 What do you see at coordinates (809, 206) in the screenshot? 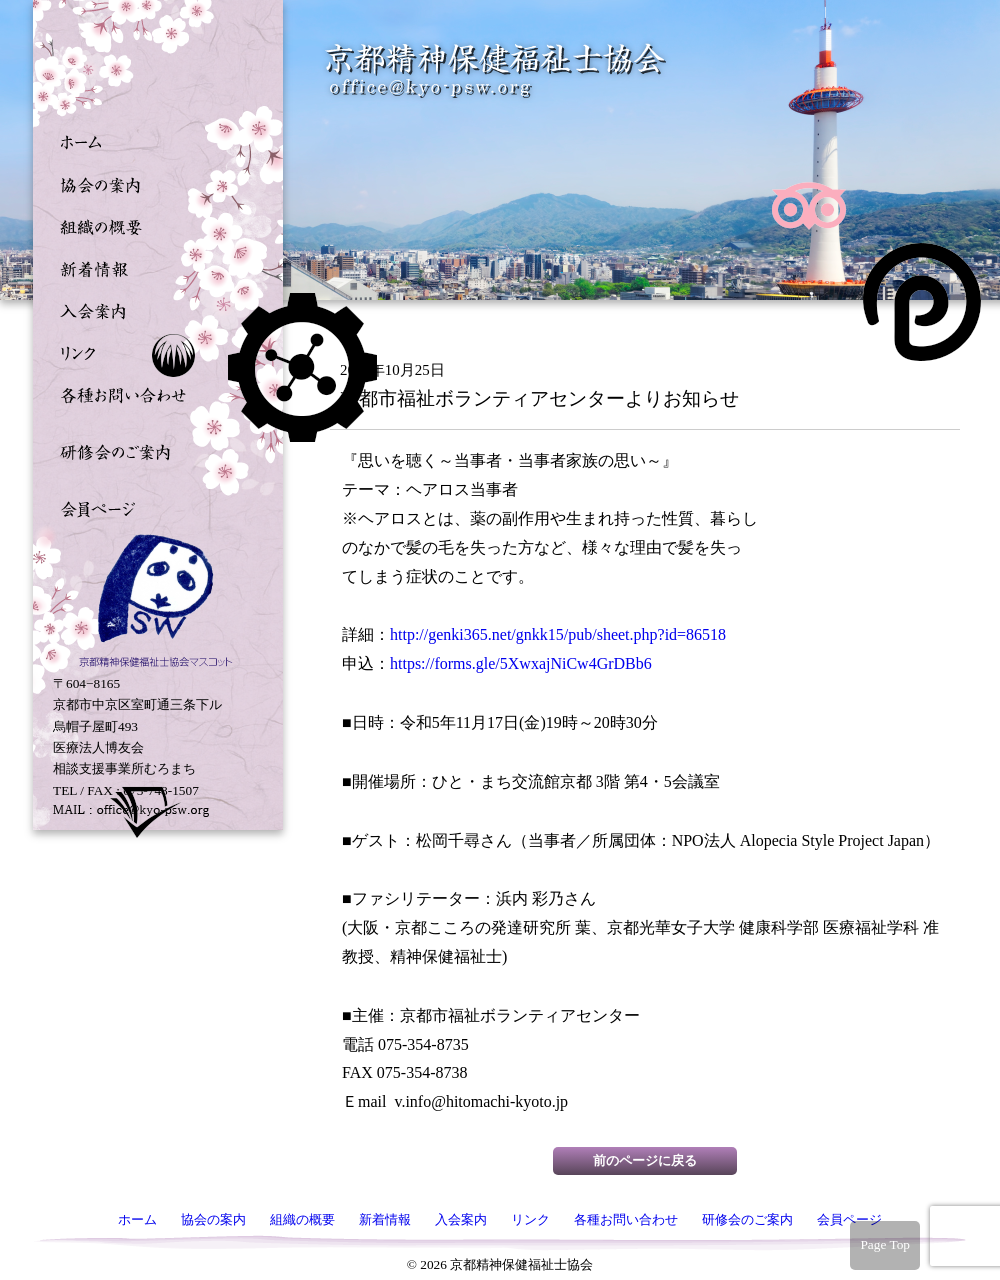
I see `open tripadvisor app` at bounding box center [809, 206].